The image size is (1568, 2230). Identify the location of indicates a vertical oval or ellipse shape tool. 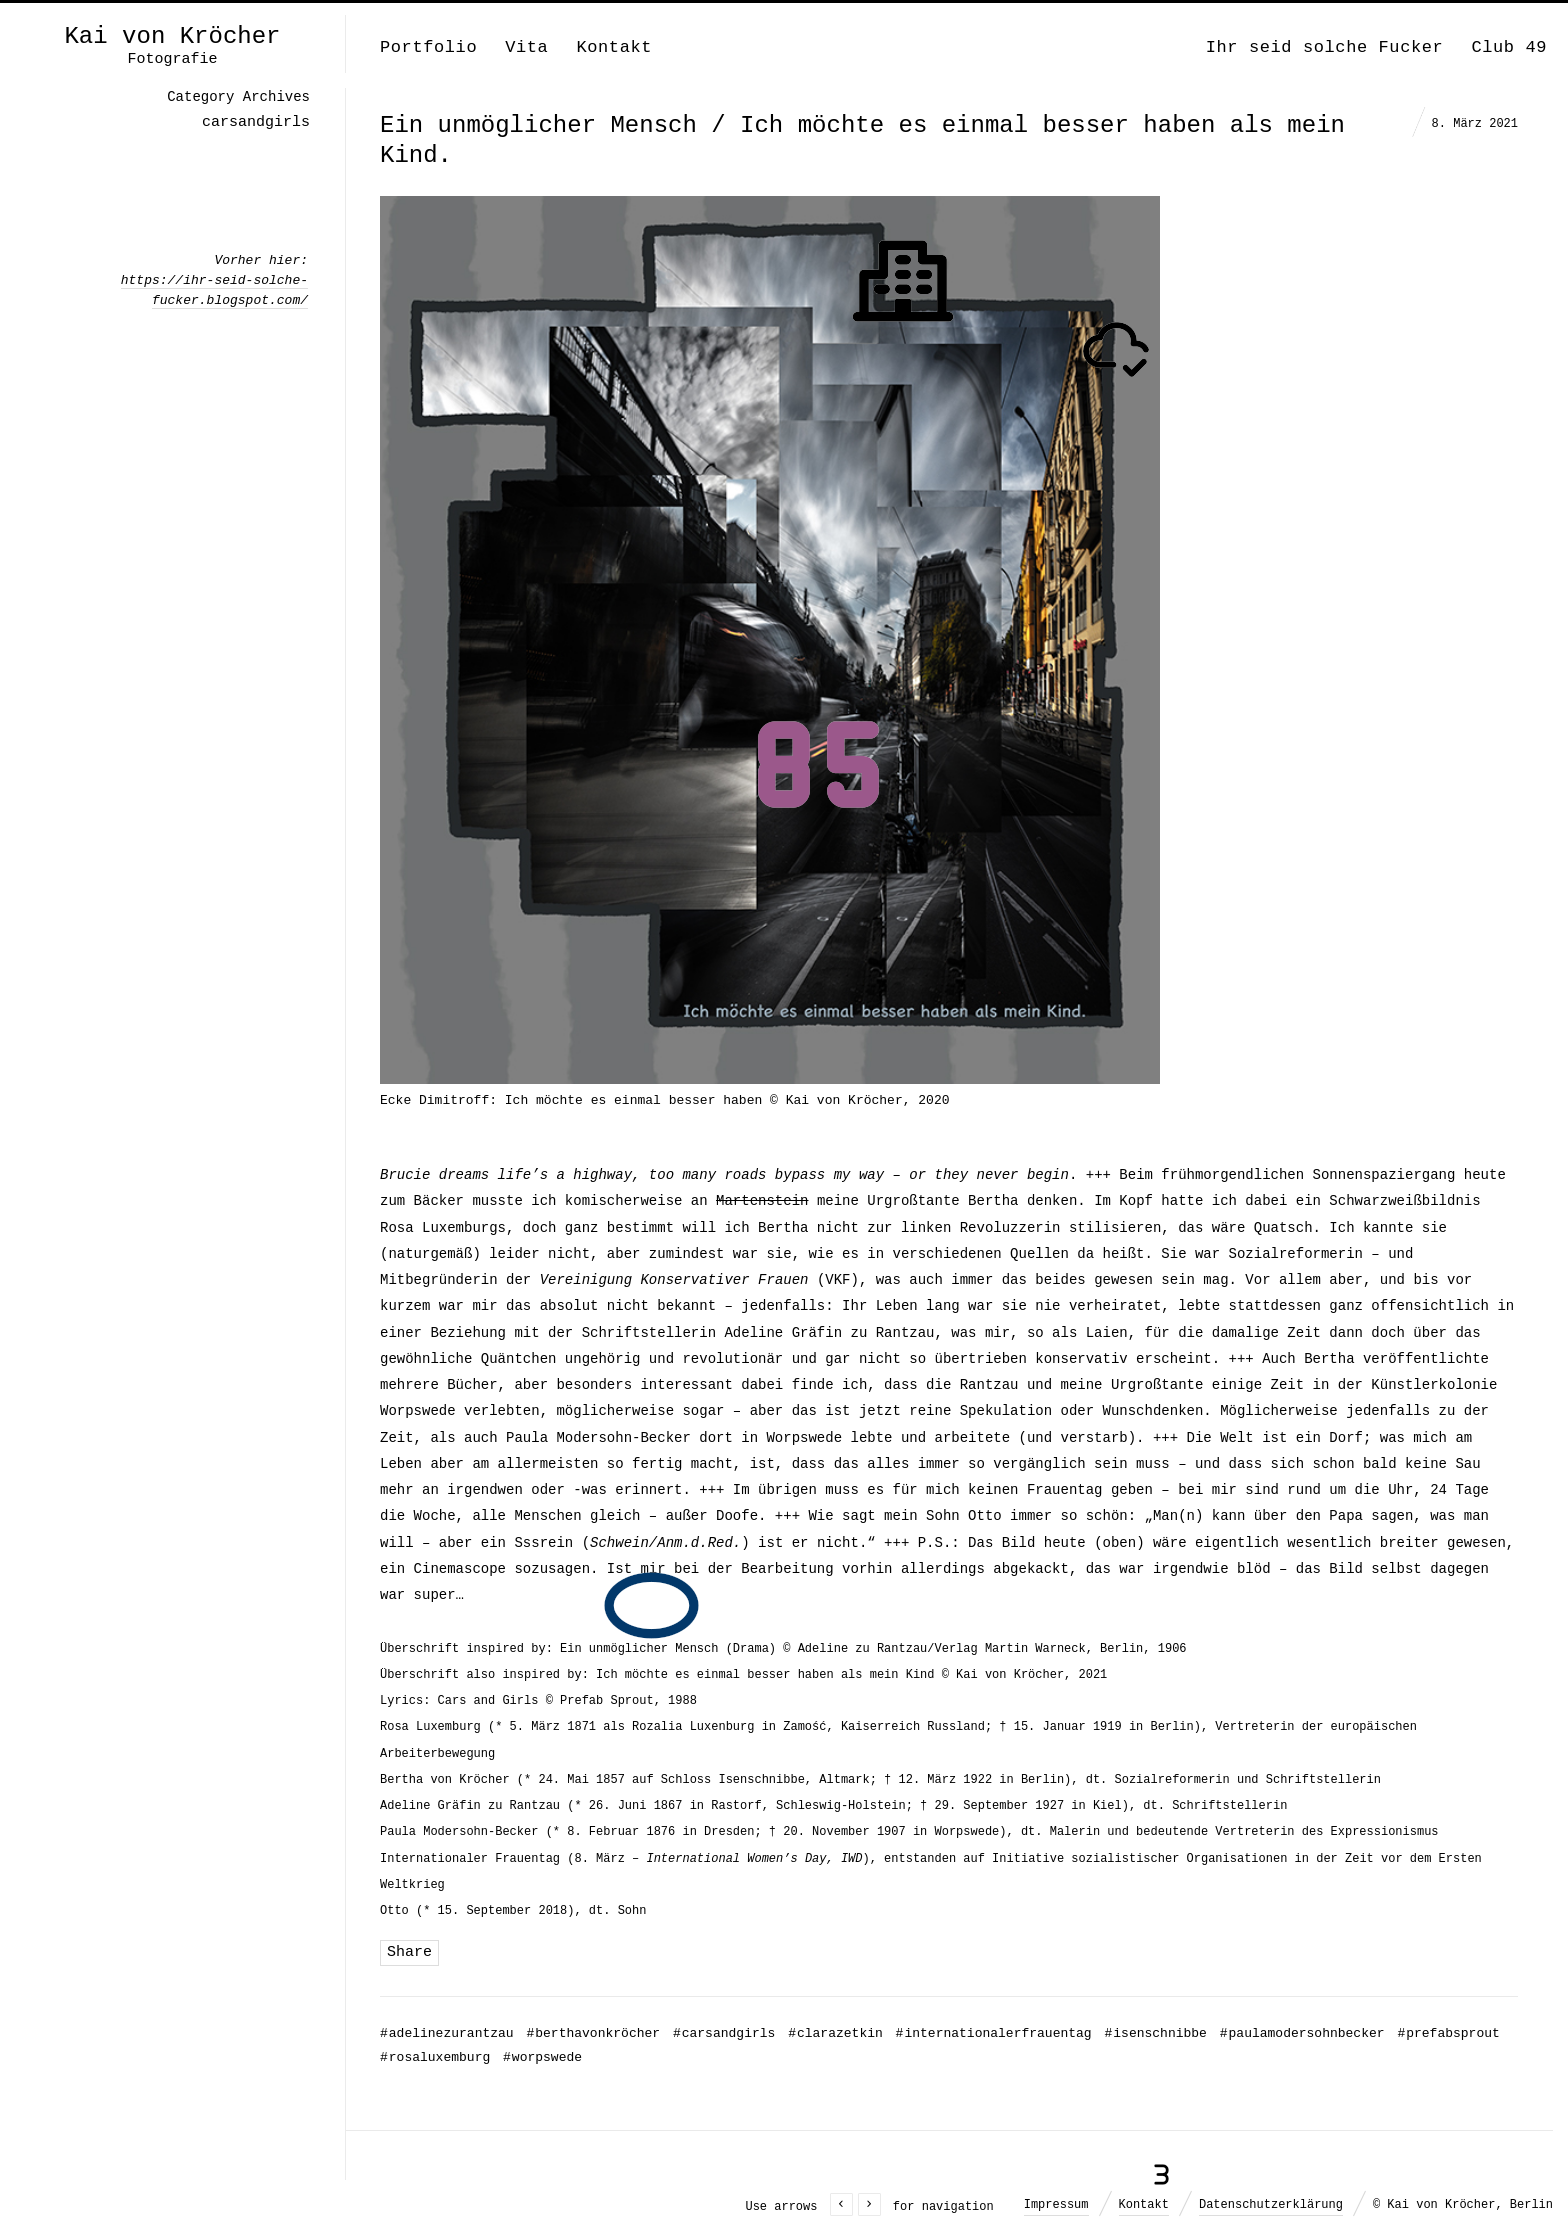
(651, 1605).